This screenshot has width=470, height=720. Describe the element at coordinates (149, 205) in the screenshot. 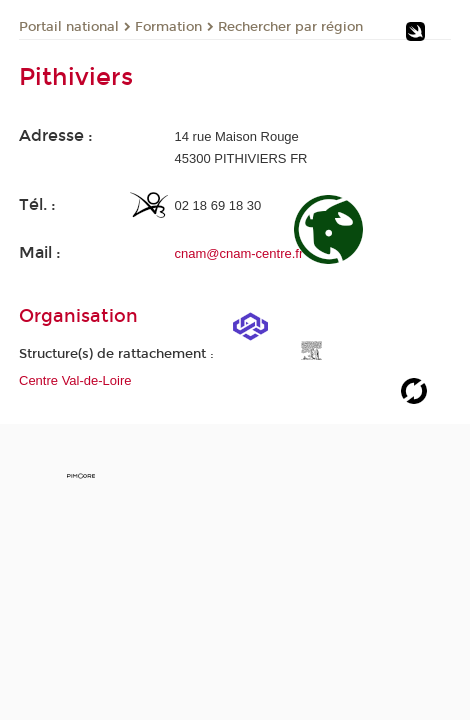

I see `open Archive of Our Own (AO3) website` at that location.